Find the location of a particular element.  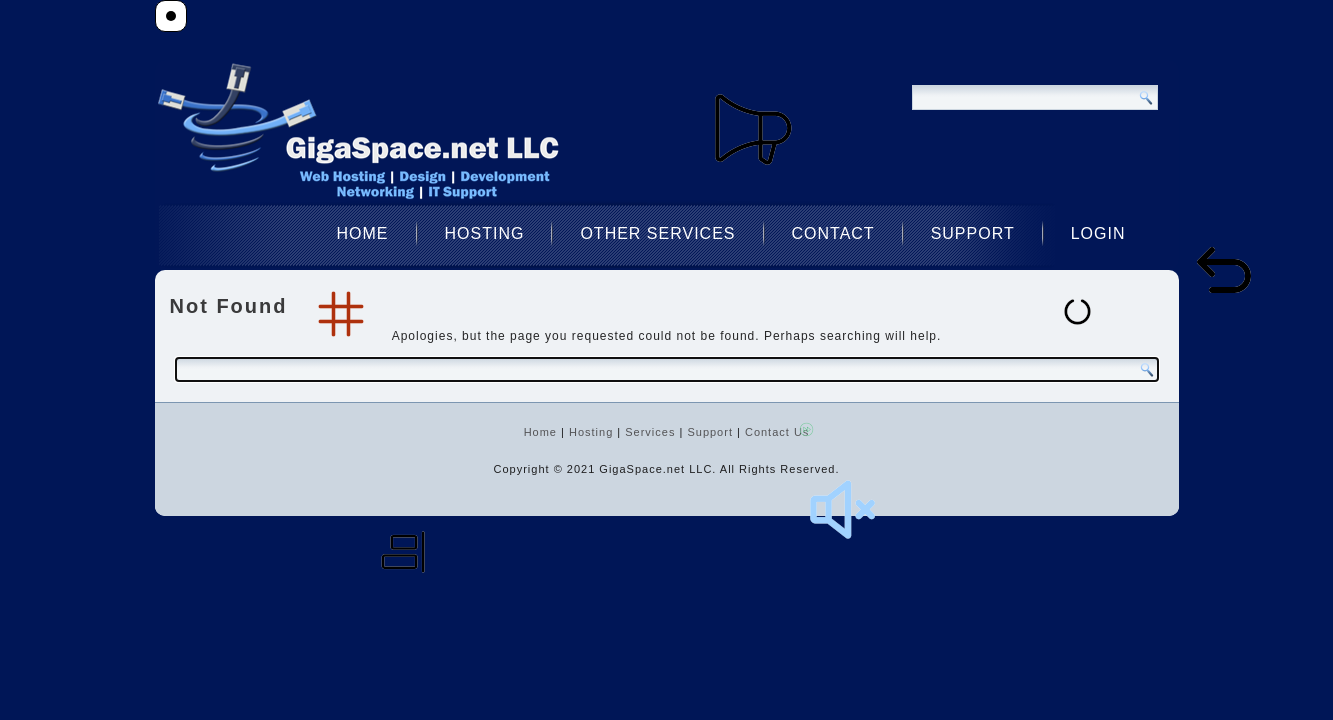

mute audio is located at coordinates (841, 509).